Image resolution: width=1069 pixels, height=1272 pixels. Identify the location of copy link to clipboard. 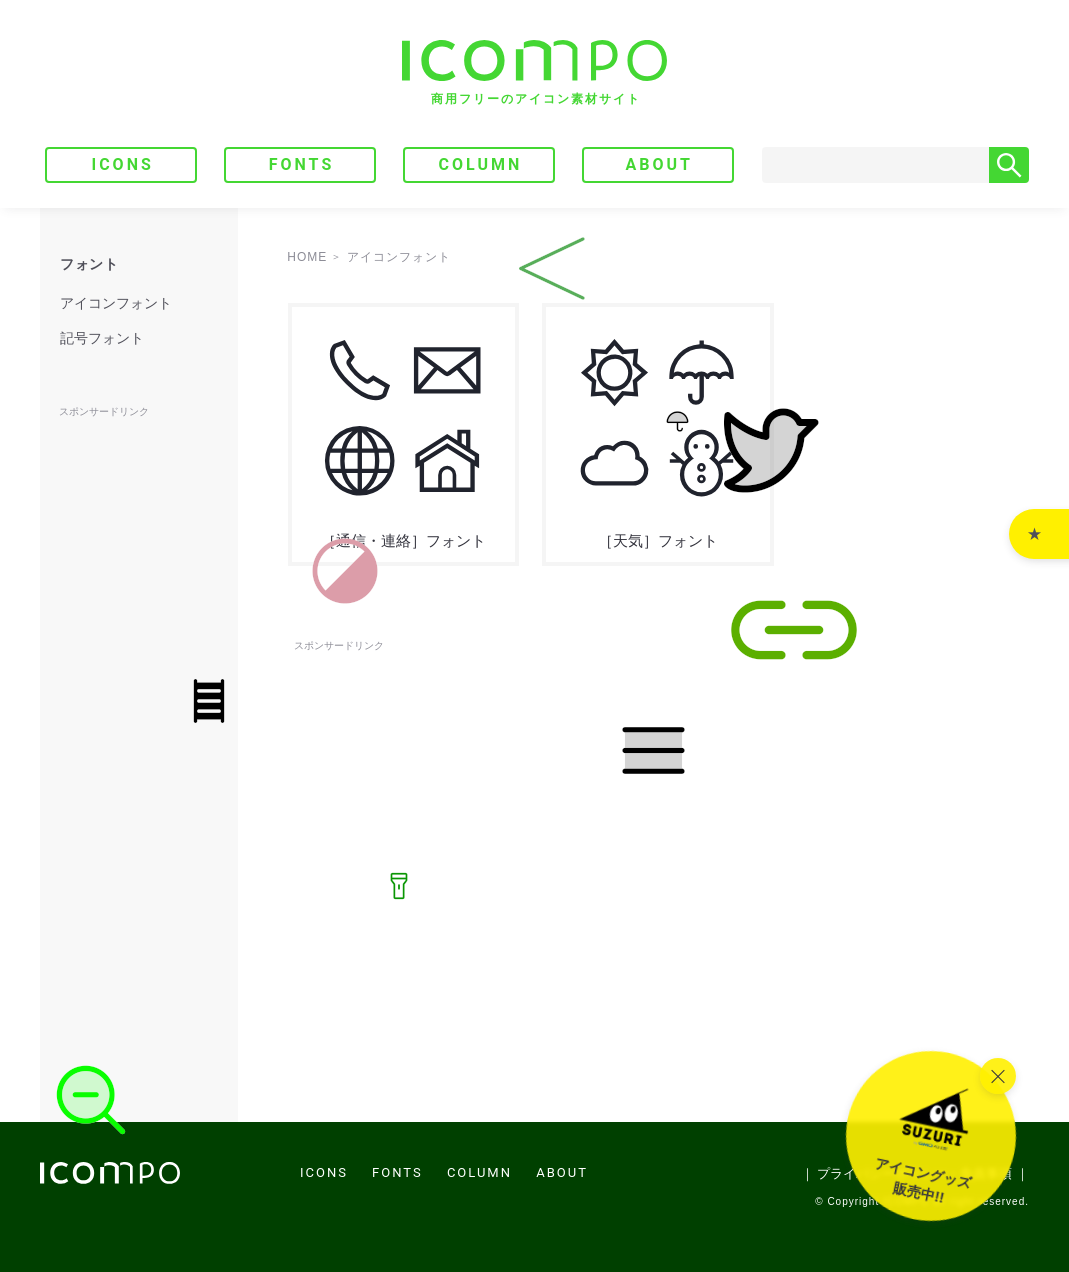
(794, 630).